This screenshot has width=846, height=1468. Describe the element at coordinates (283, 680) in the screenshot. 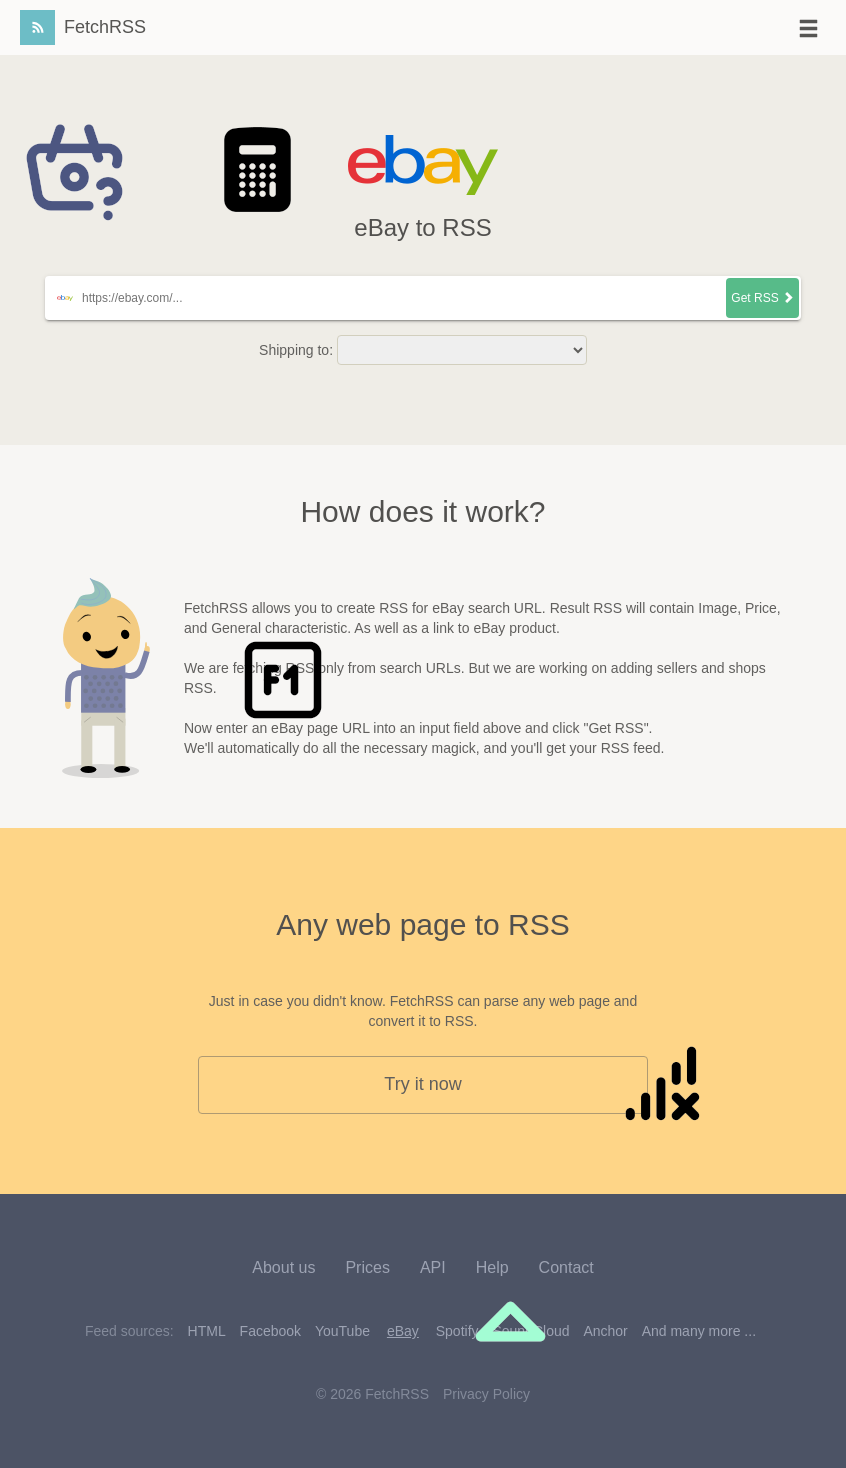

I see `access help or support documentation` at that location.